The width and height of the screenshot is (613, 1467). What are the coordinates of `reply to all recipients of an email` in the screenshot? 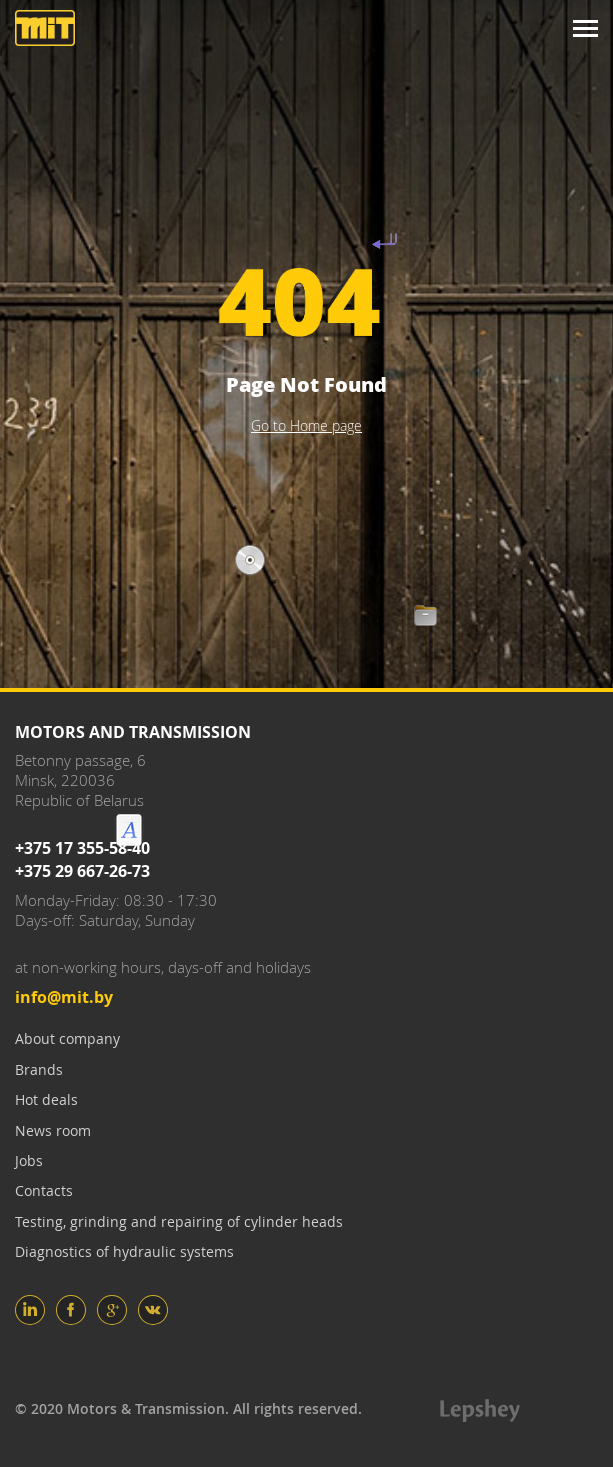 It's located at (384, 241).